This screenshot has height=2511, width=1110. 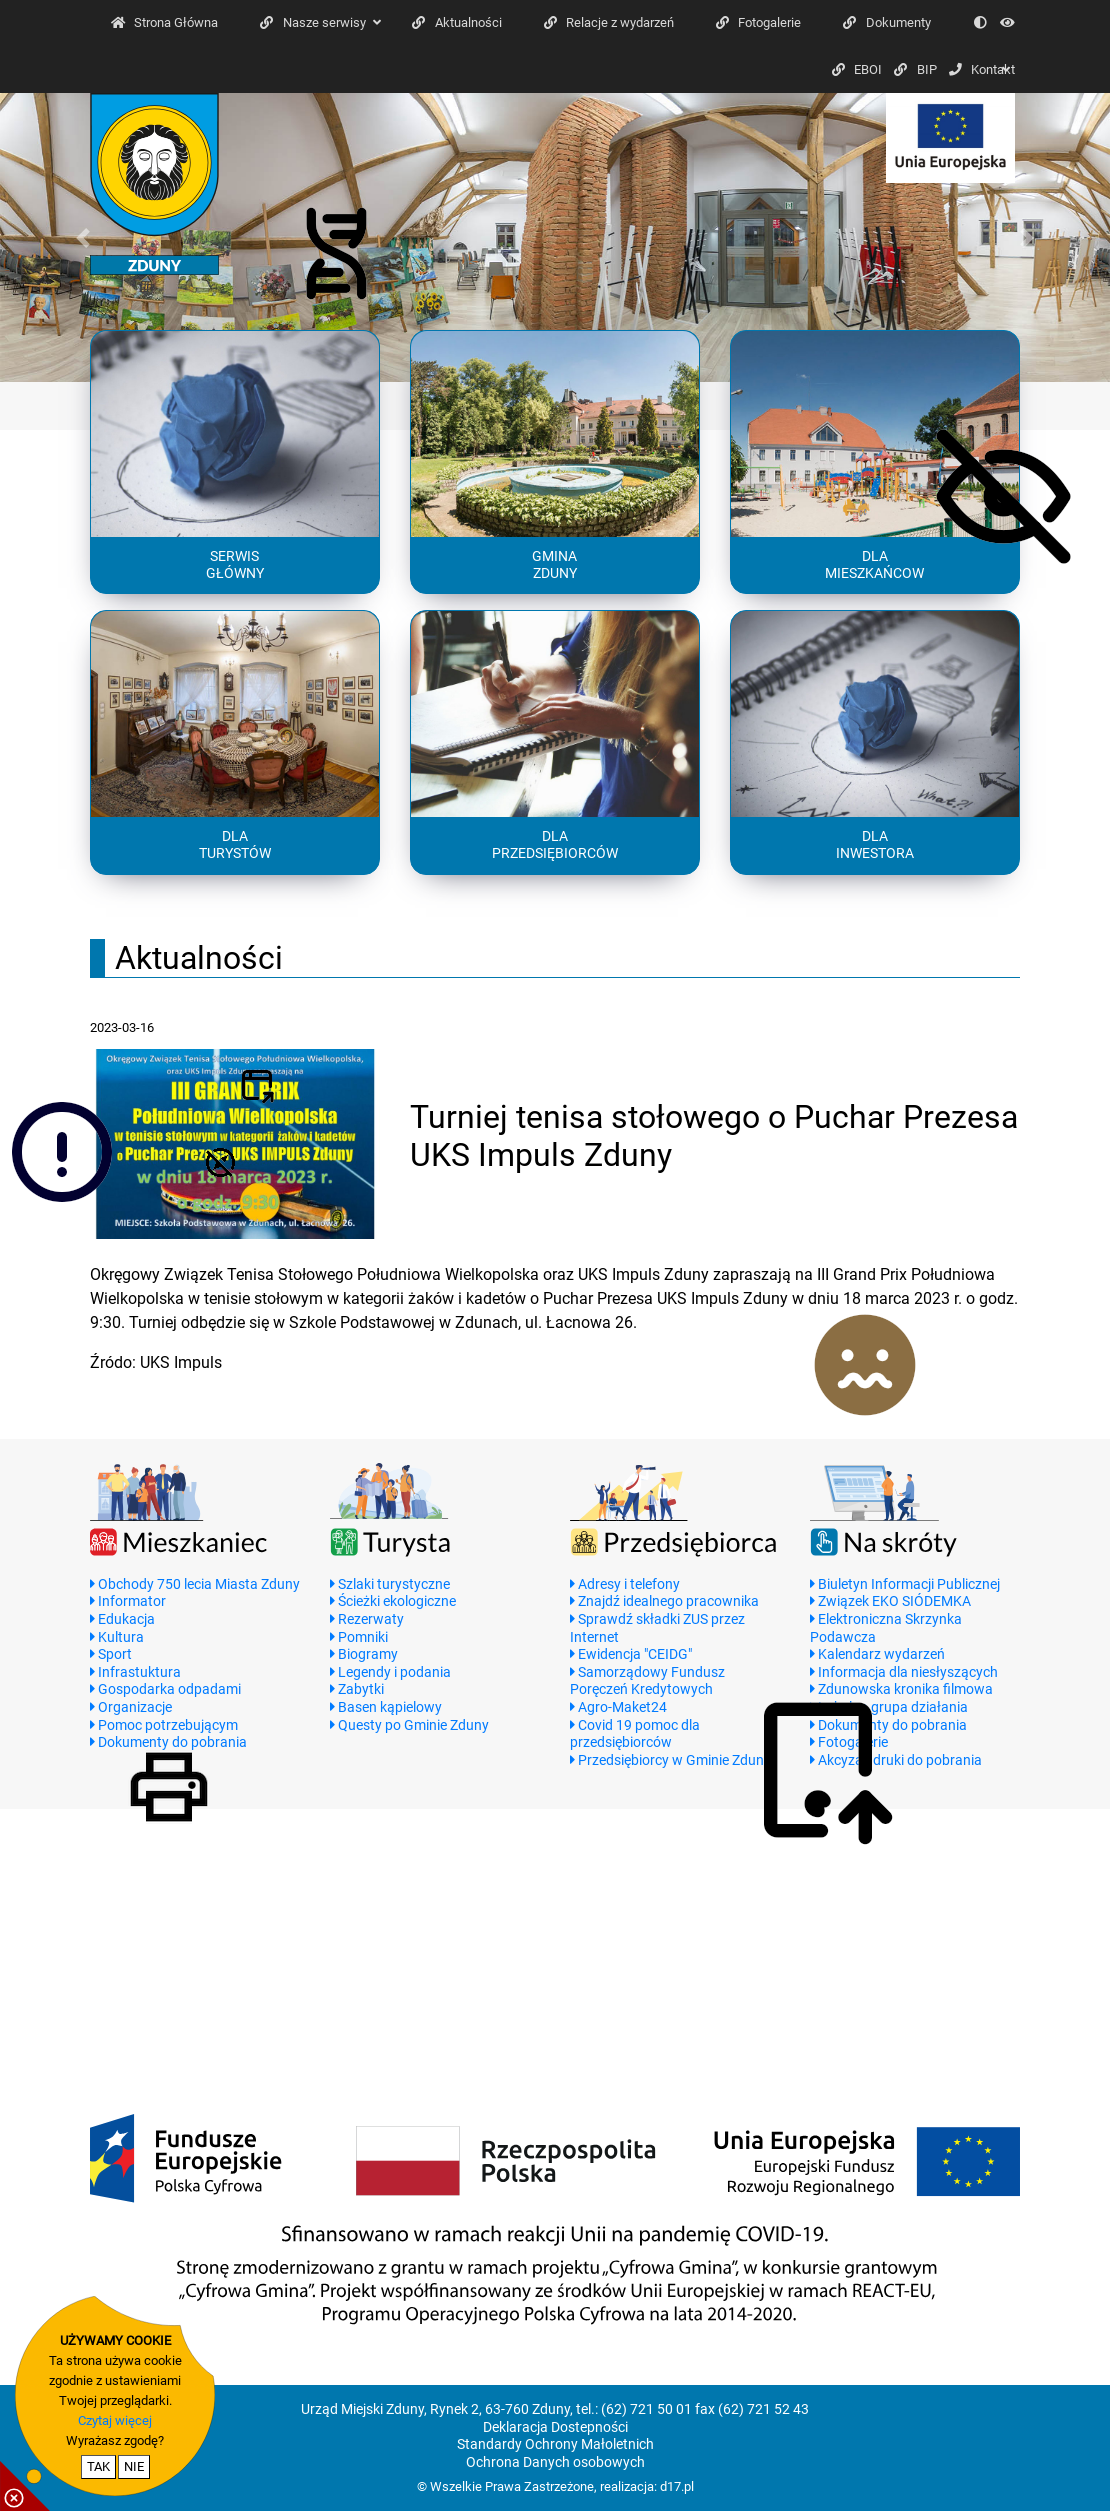 What do you see at coordinates (818, 1770) in the screenshot?
I see `upload content to tablet device` at bounding box center [818, 1770].